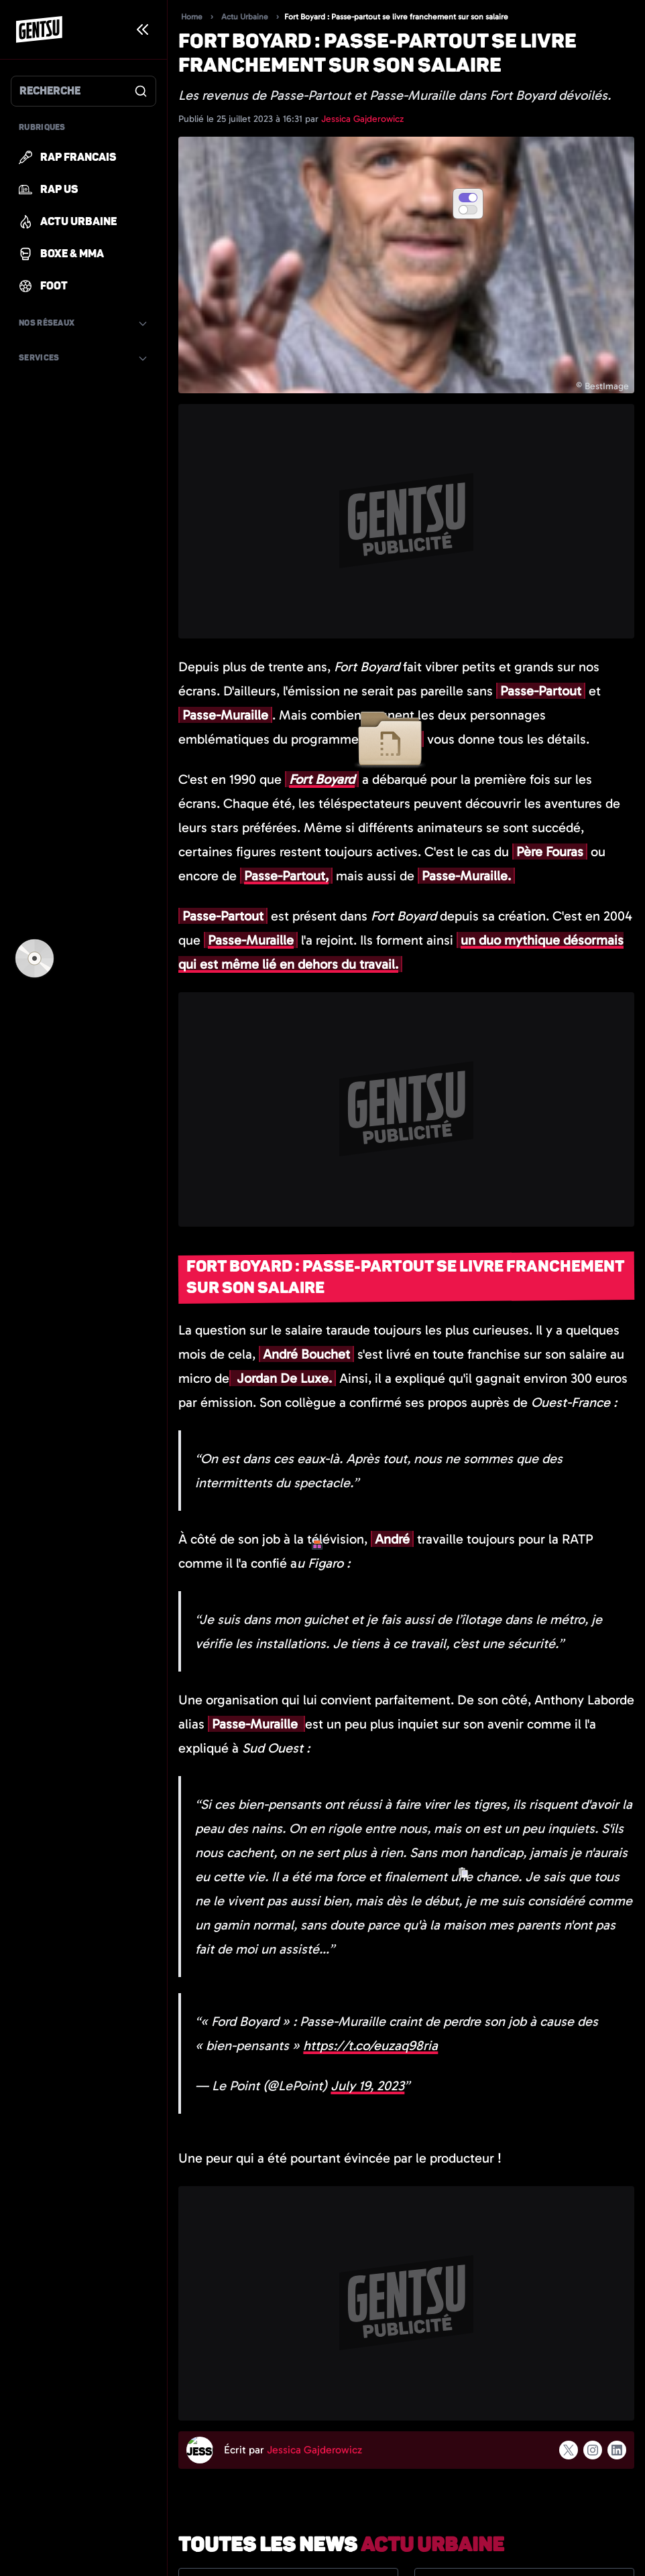 The width and height of the screenshot is (645, 2576). Describe the element at coordinates (390, 742) in the screenshot. I see `access your templates folder` at that location.